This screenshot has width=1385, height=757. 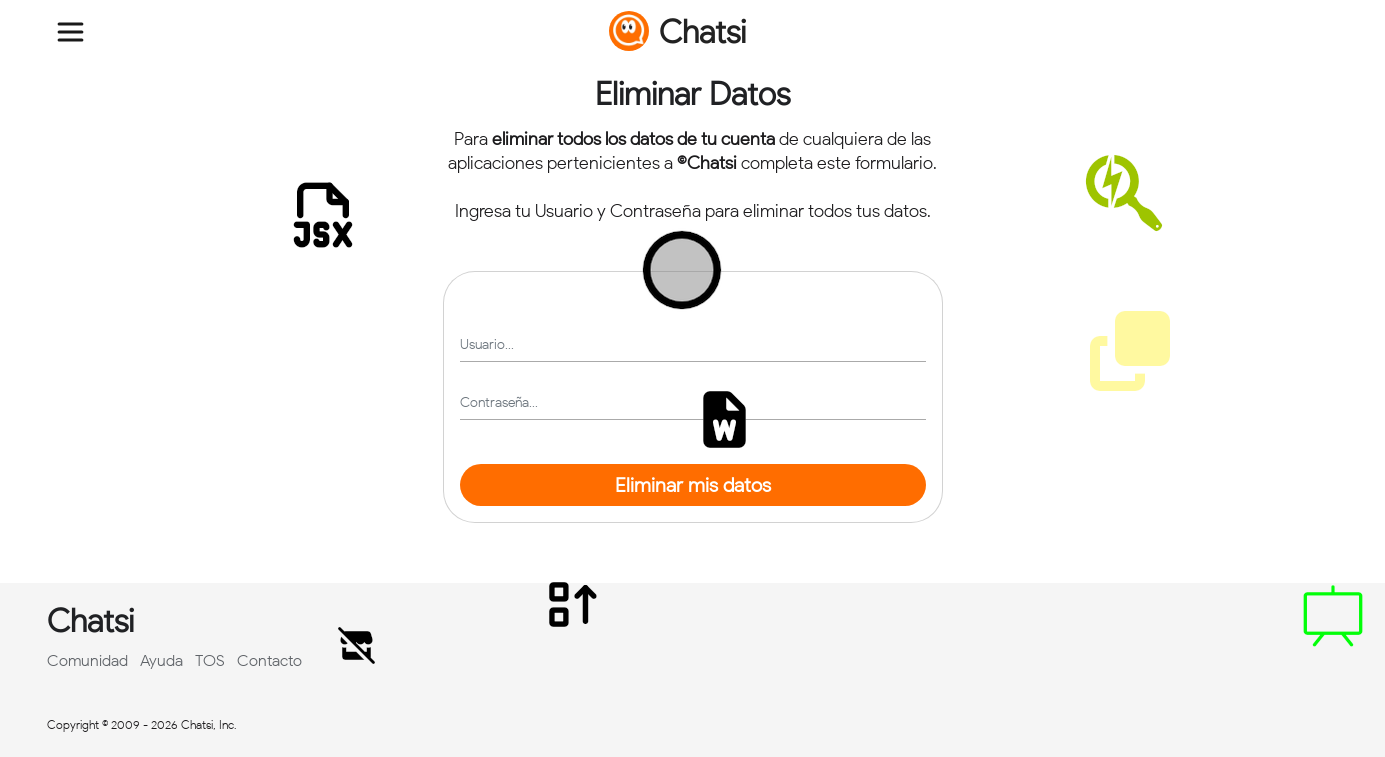 I want to click on indicates a JSX file type, so click(x=323, y=215).